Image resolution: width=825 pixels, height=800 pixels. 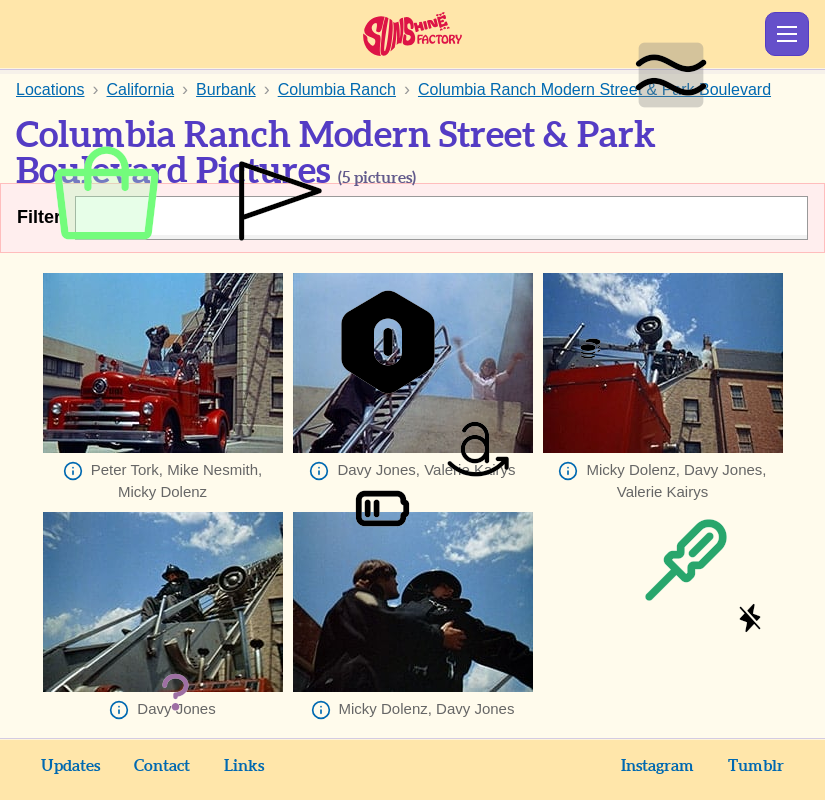 I want to click on indicates approximate or estimated value, so click(x=671, y=75).